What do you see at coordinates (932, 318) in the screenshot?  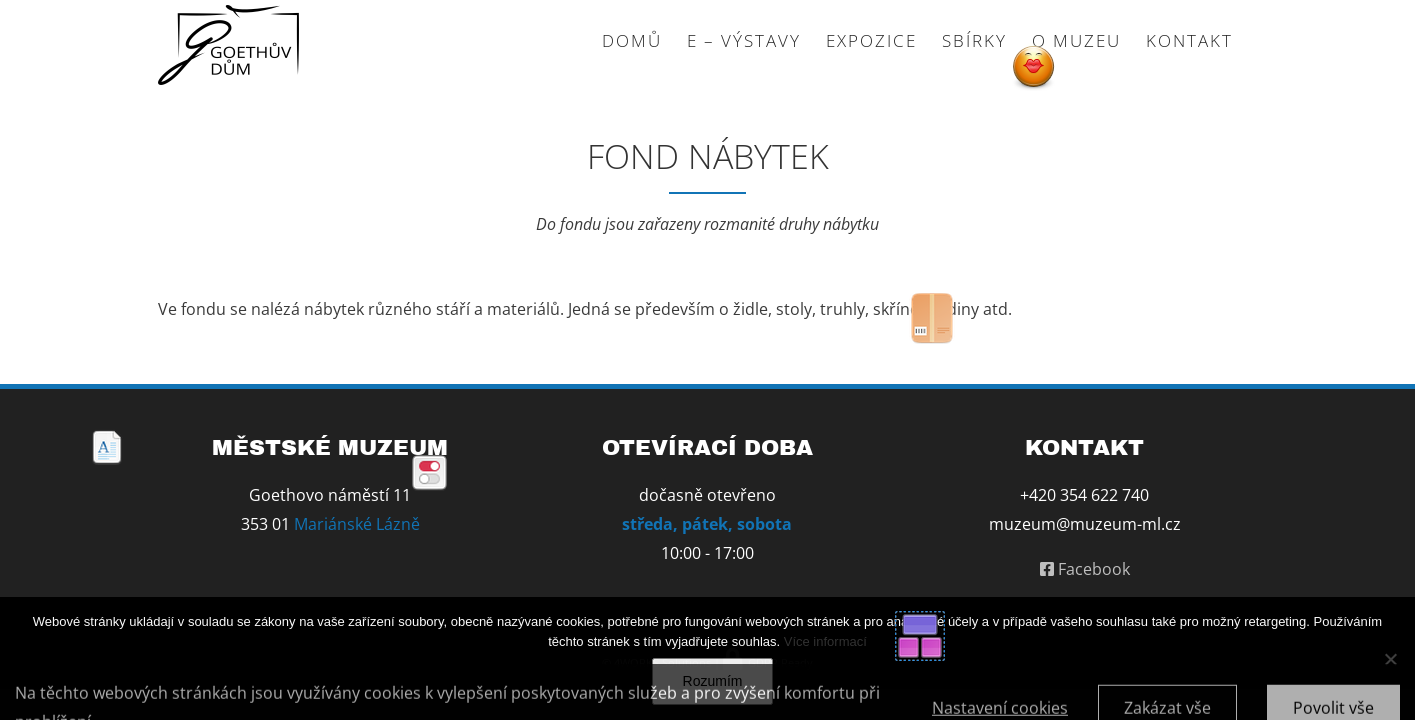 I see `a compressed archive or package file` at bounding box center [932, 318].